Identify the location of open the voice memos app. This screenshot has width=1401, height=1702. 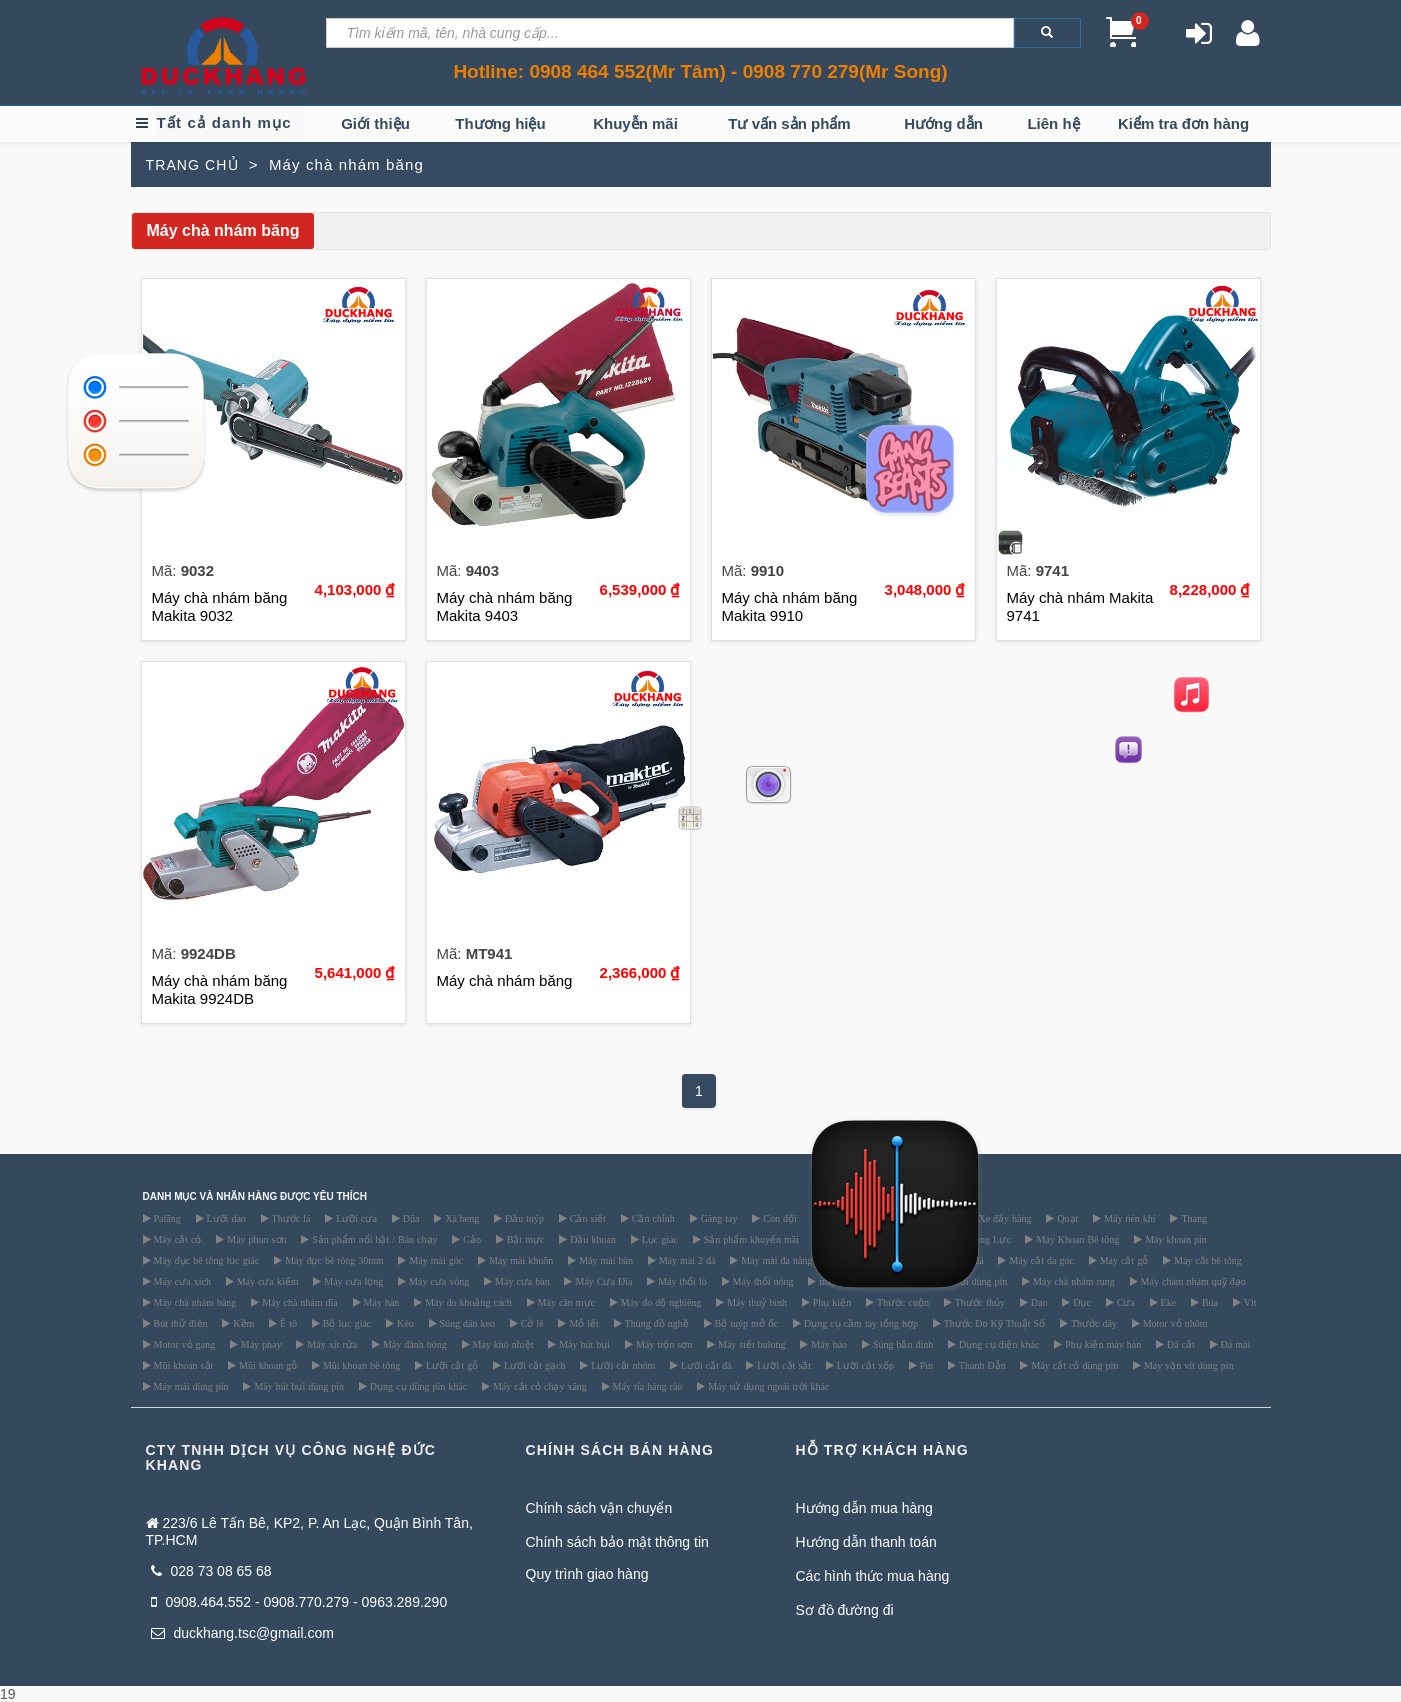
(895, 1204).